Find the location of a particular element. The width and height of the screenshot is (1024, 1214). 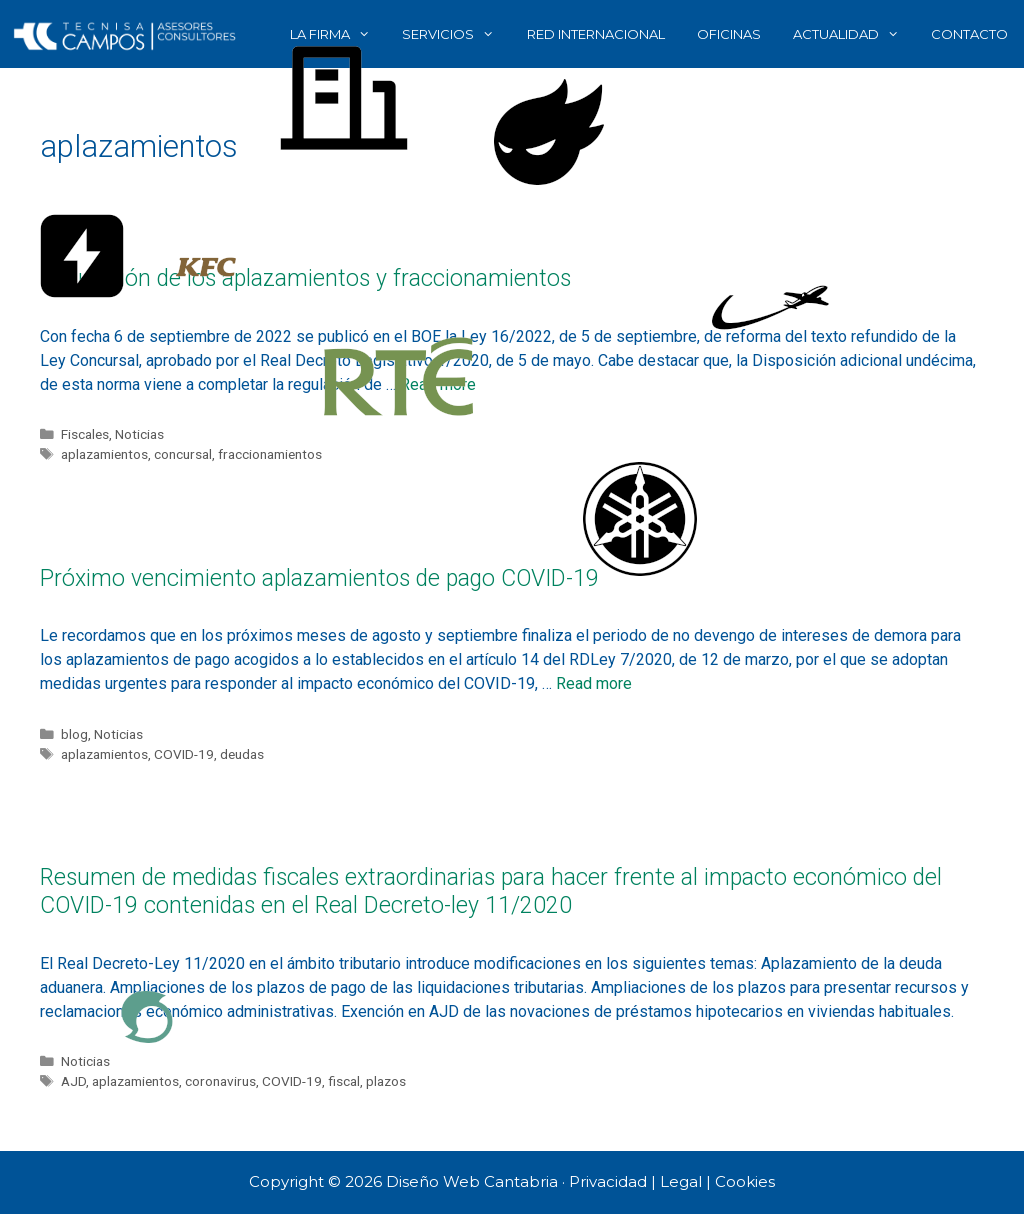

view office or business location is located at coordinates (344, 98).